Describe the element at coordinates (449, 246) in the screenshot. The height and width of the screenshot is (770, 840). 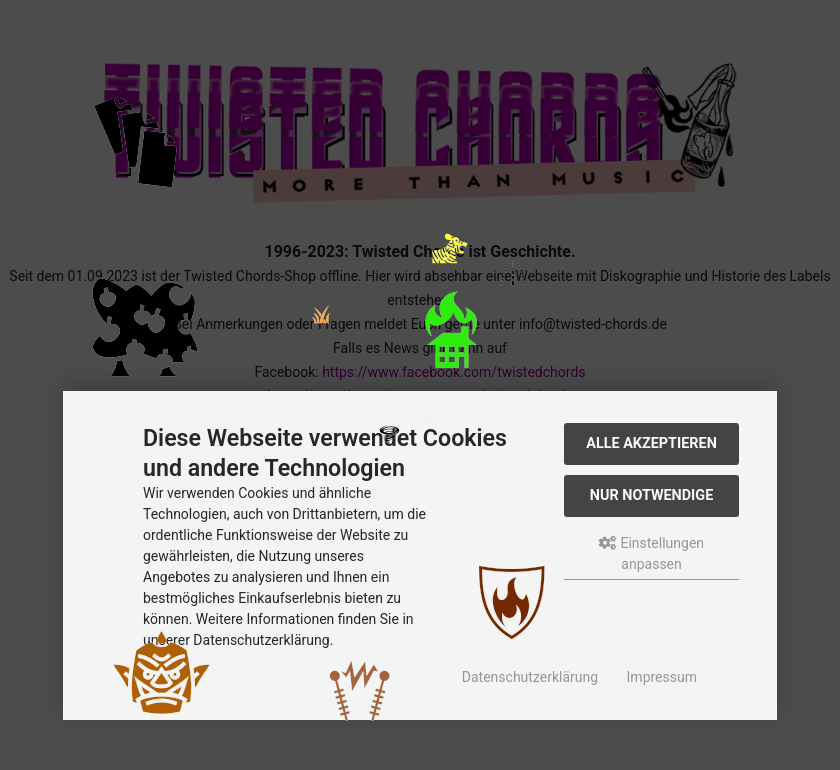
I see `represents a wildlife or animal-related feature` at that location.